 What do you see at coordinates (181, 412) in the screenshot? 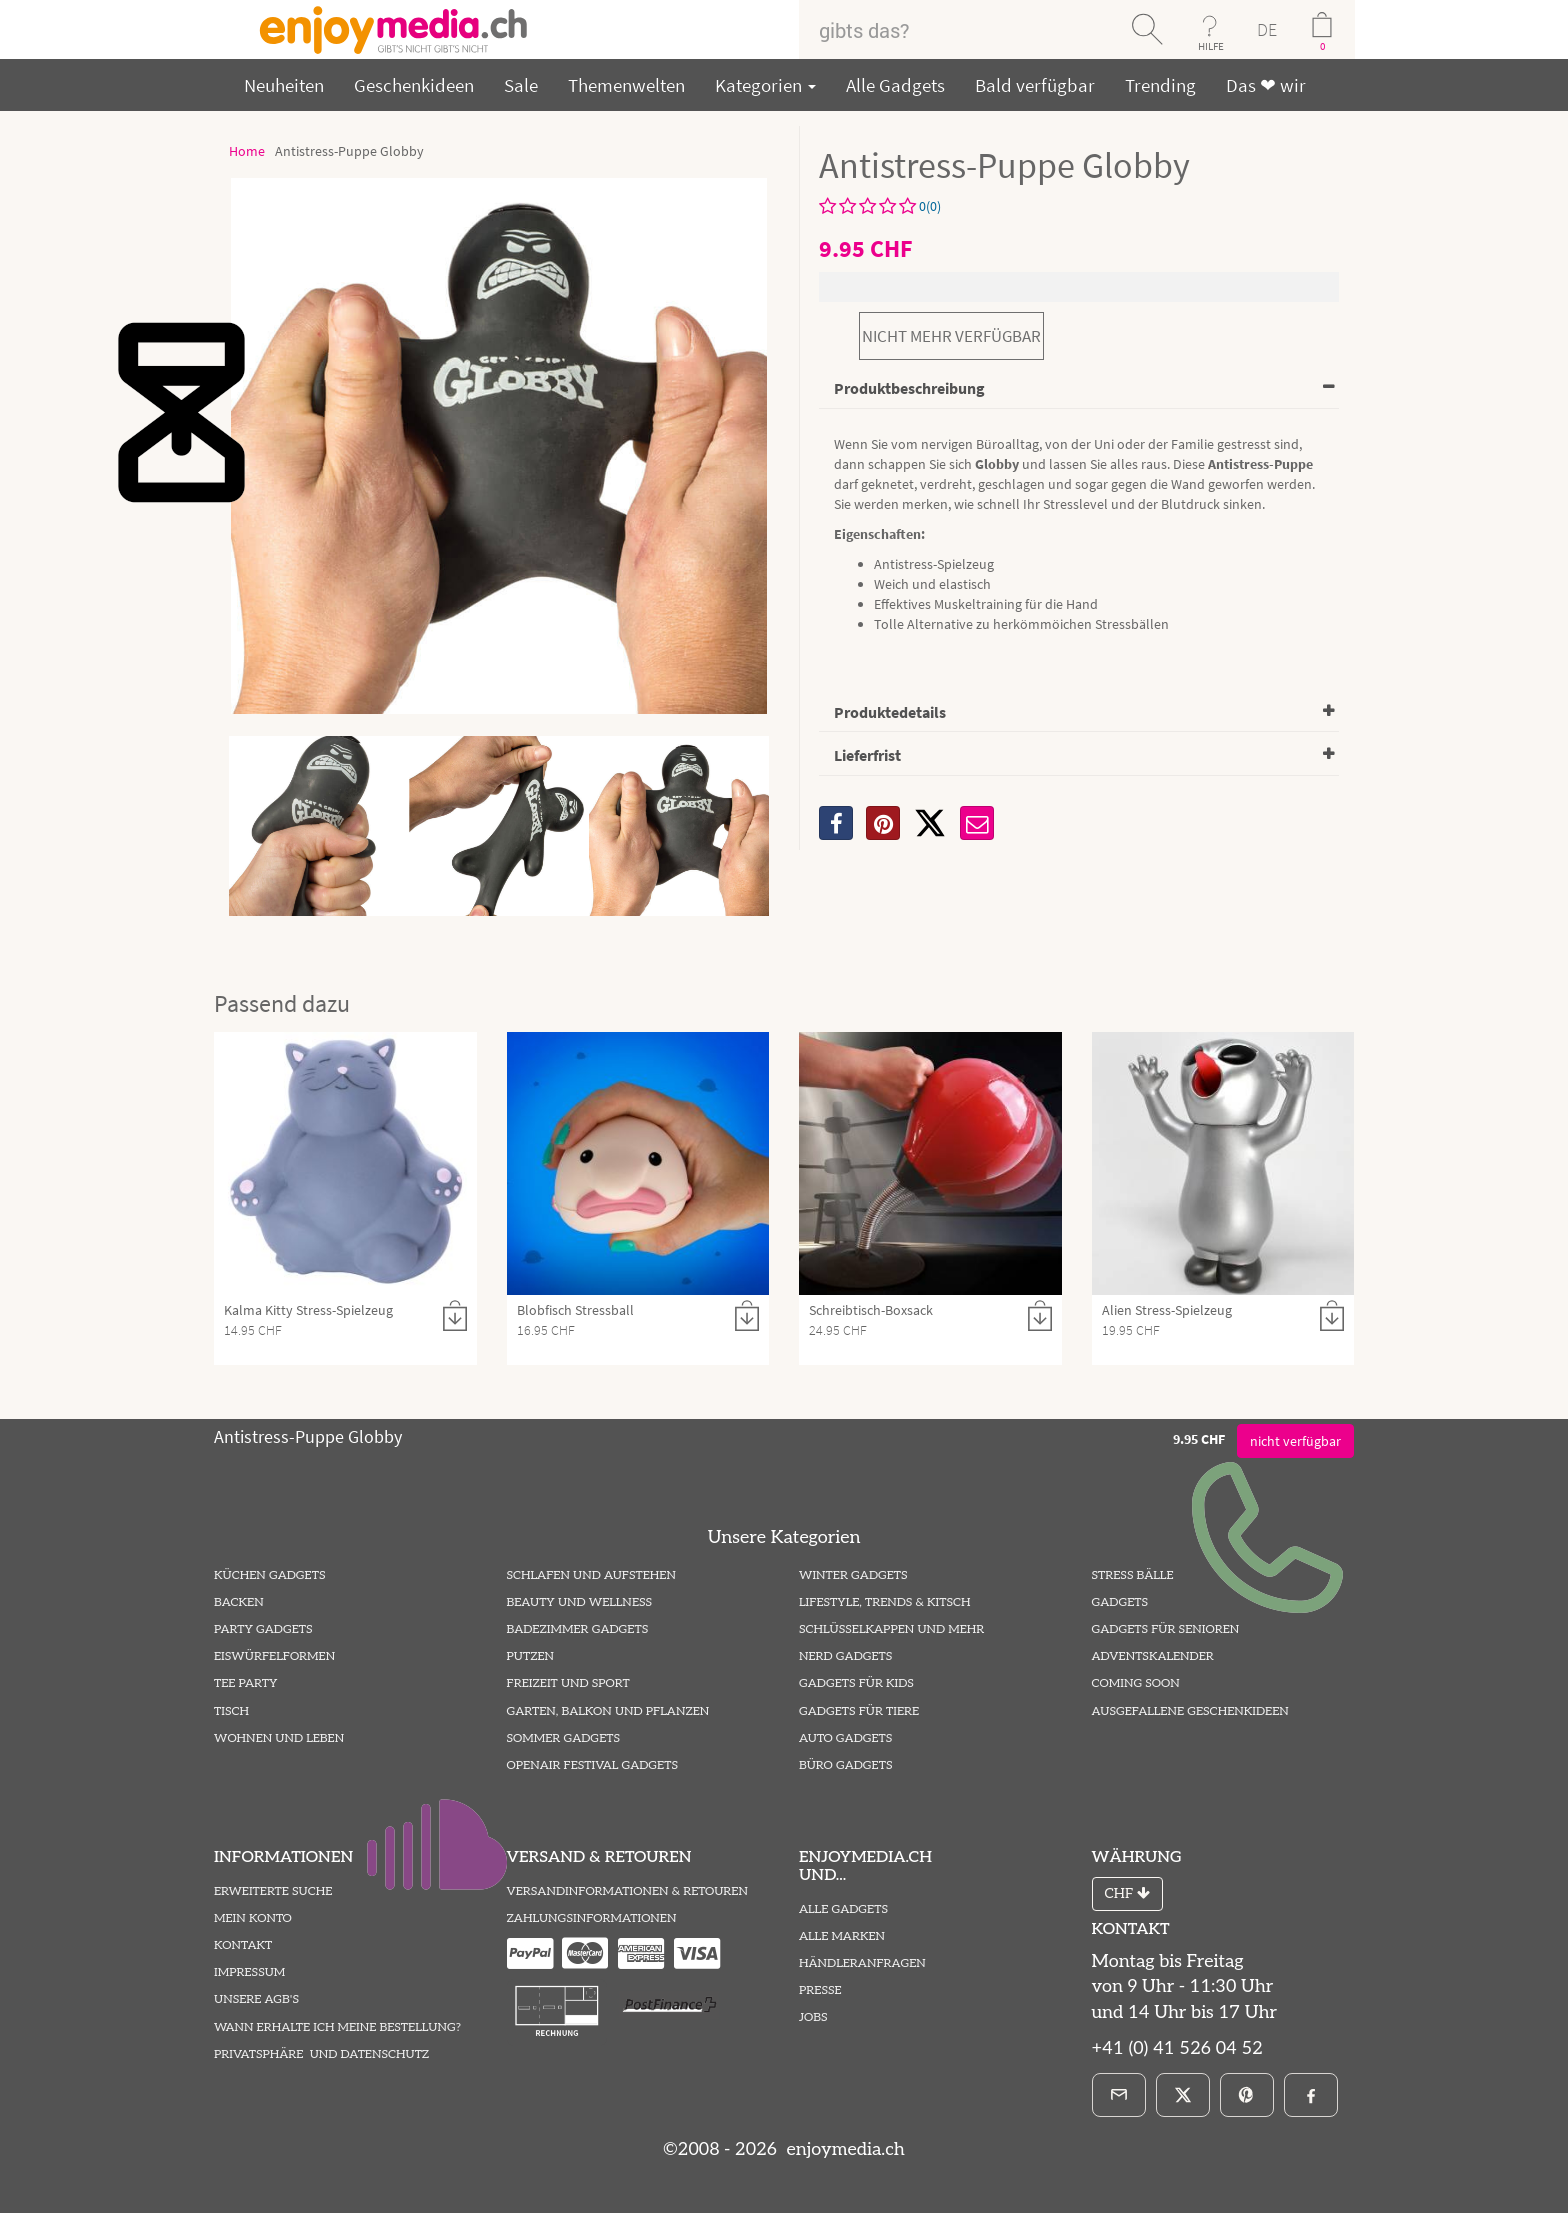
I see `indicates a process is in progress` at bounding box center [181, 412].